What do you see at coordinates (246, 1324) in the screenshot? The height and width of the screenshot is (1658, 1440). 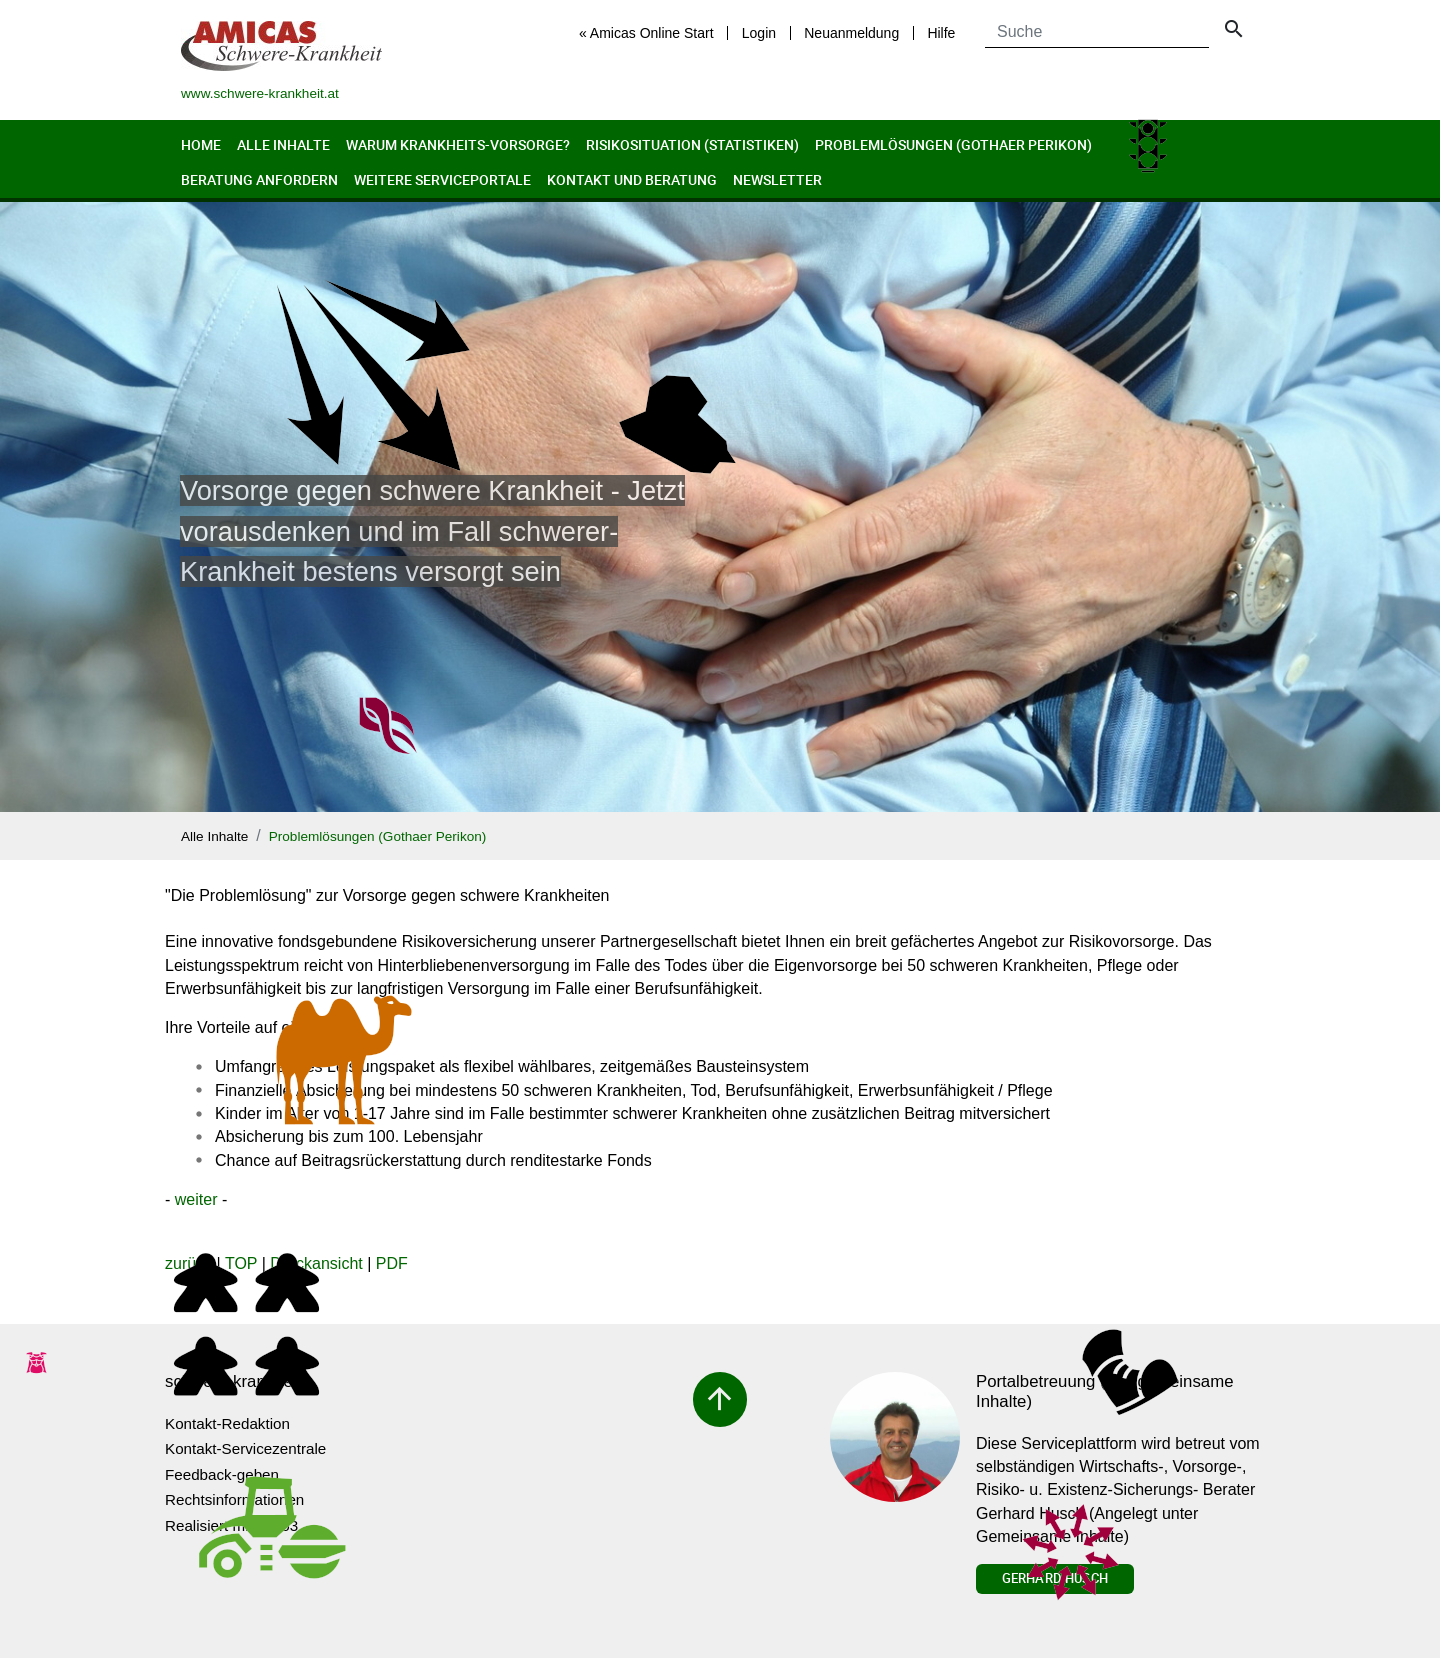 I see `view all players in the game` at bounding box center [246, 1324].